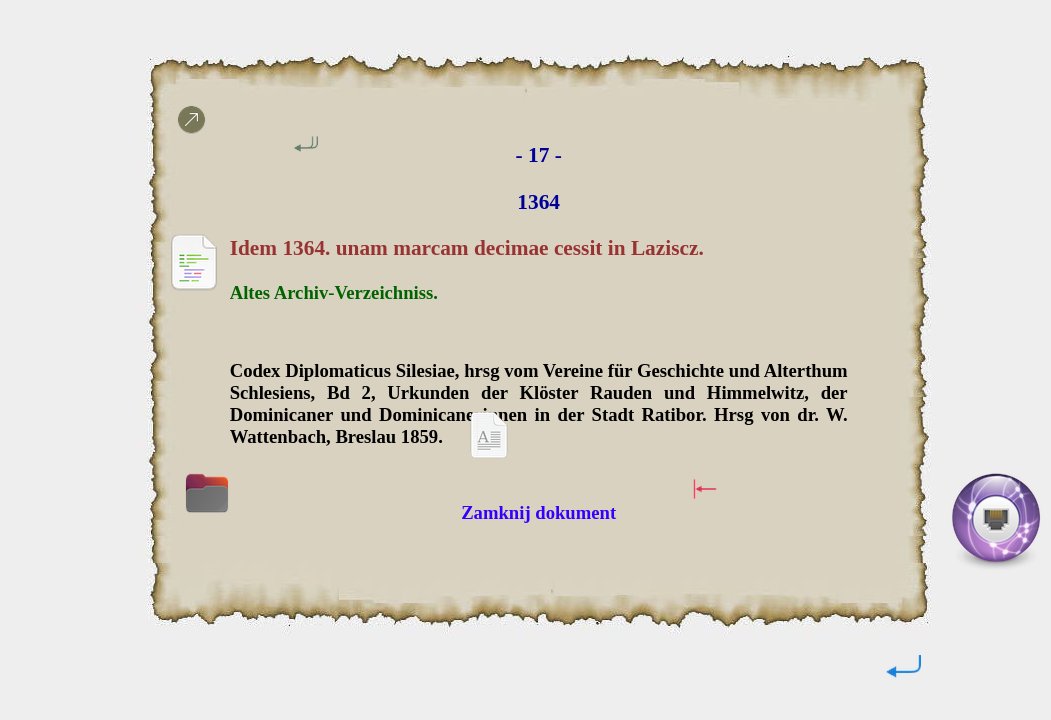 This screenshot has width=1051, height=720. What do you see at coordinates (903, 664) in the screenshot?
I see `reply to an email message` at bounding box center [903, 664].